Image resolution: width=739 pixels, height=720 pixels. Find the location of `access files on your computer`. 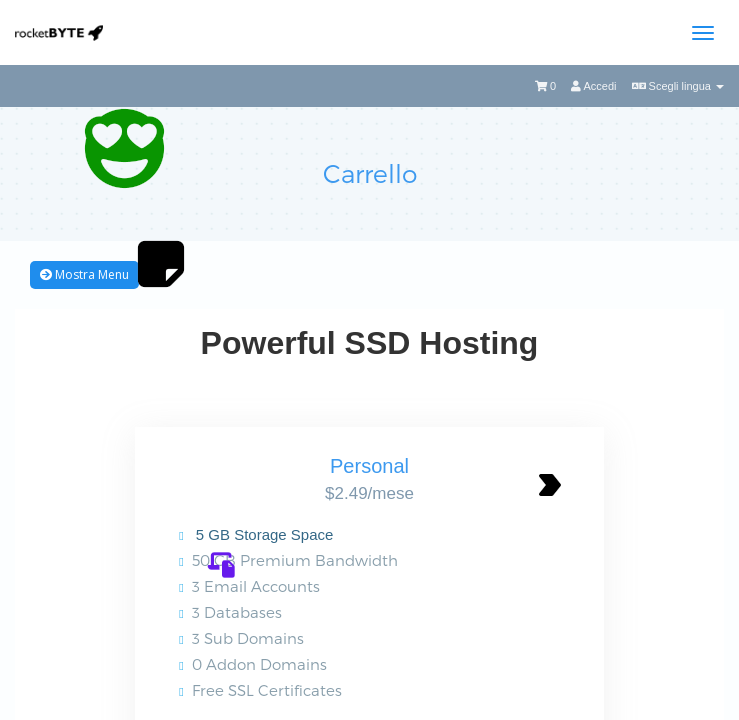

access files on your computer is located at coordinates (222, 565).